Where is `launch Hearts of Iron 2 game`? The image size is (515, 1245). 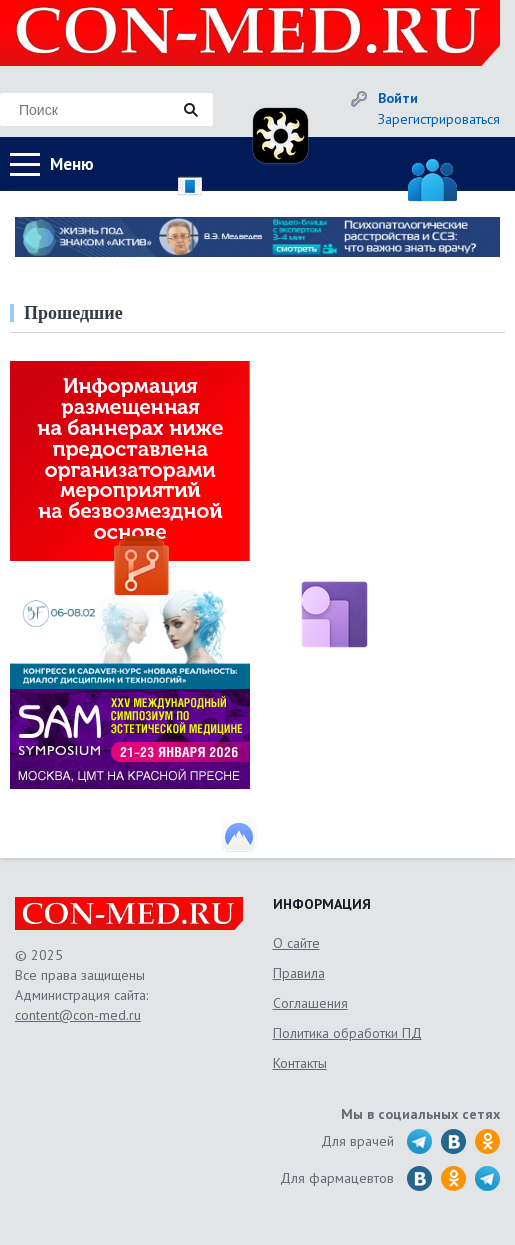
launch Hearts of Iron 2 game is located at coordinates (280, 135).